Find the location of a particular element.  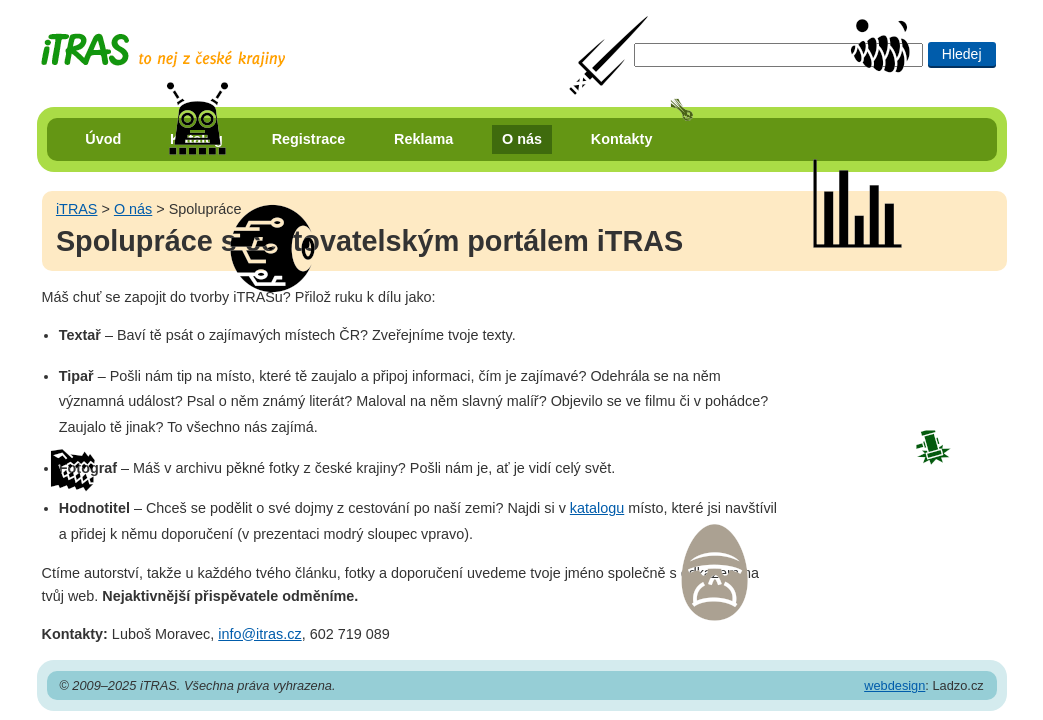

indicates a danger or hazard zone in a game is located at coordinates (72, 470).